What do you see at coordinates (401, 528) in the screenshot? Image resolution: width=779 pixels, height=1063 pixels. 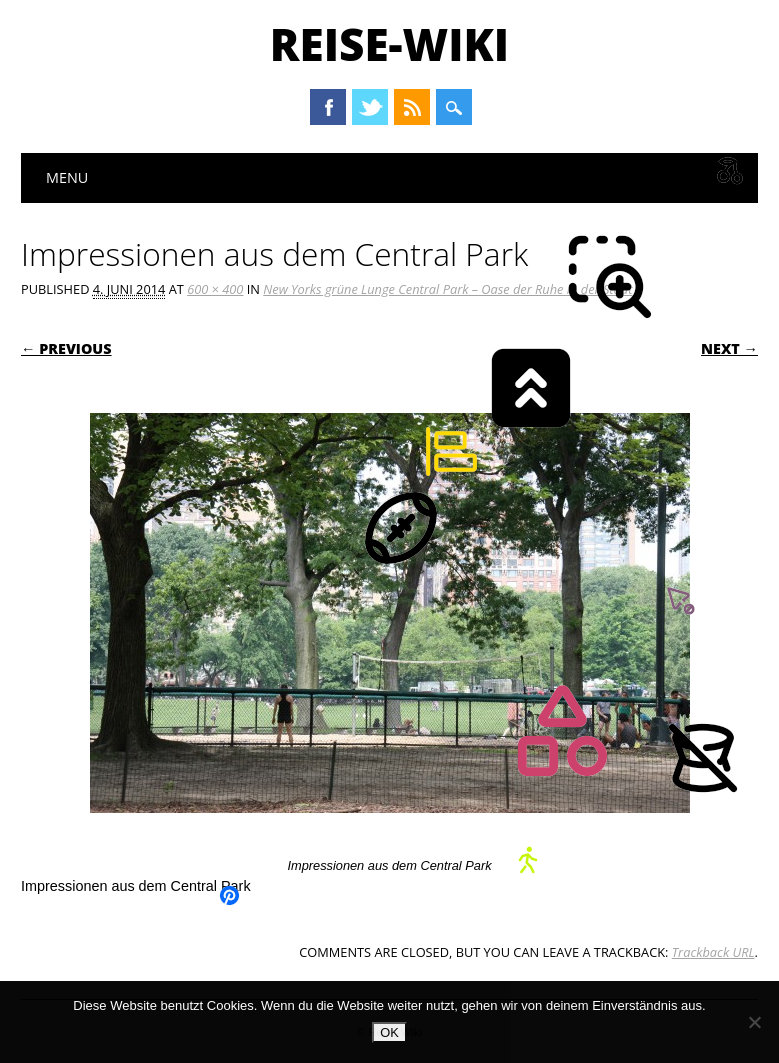 I see `access american football content or scores` at bounding box center [401, 528].